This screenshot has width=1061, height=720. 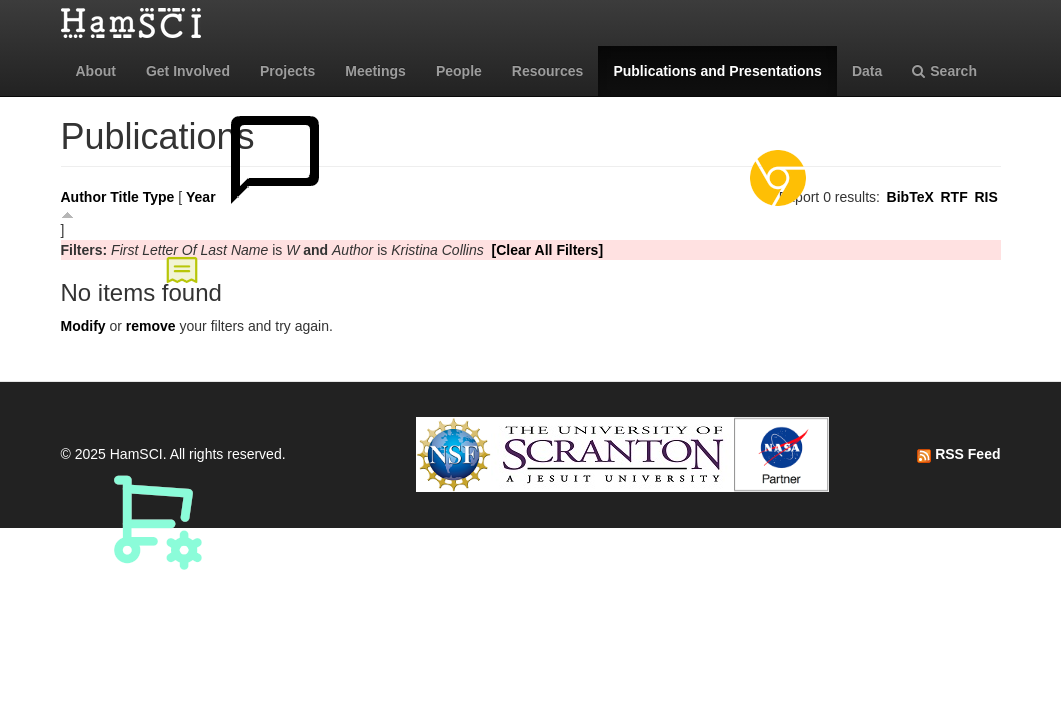 What do you see at coordinates (182, 270) in the screenshot?
I see `view purchase receipt or transaction details` at bounding box center [182, 270].